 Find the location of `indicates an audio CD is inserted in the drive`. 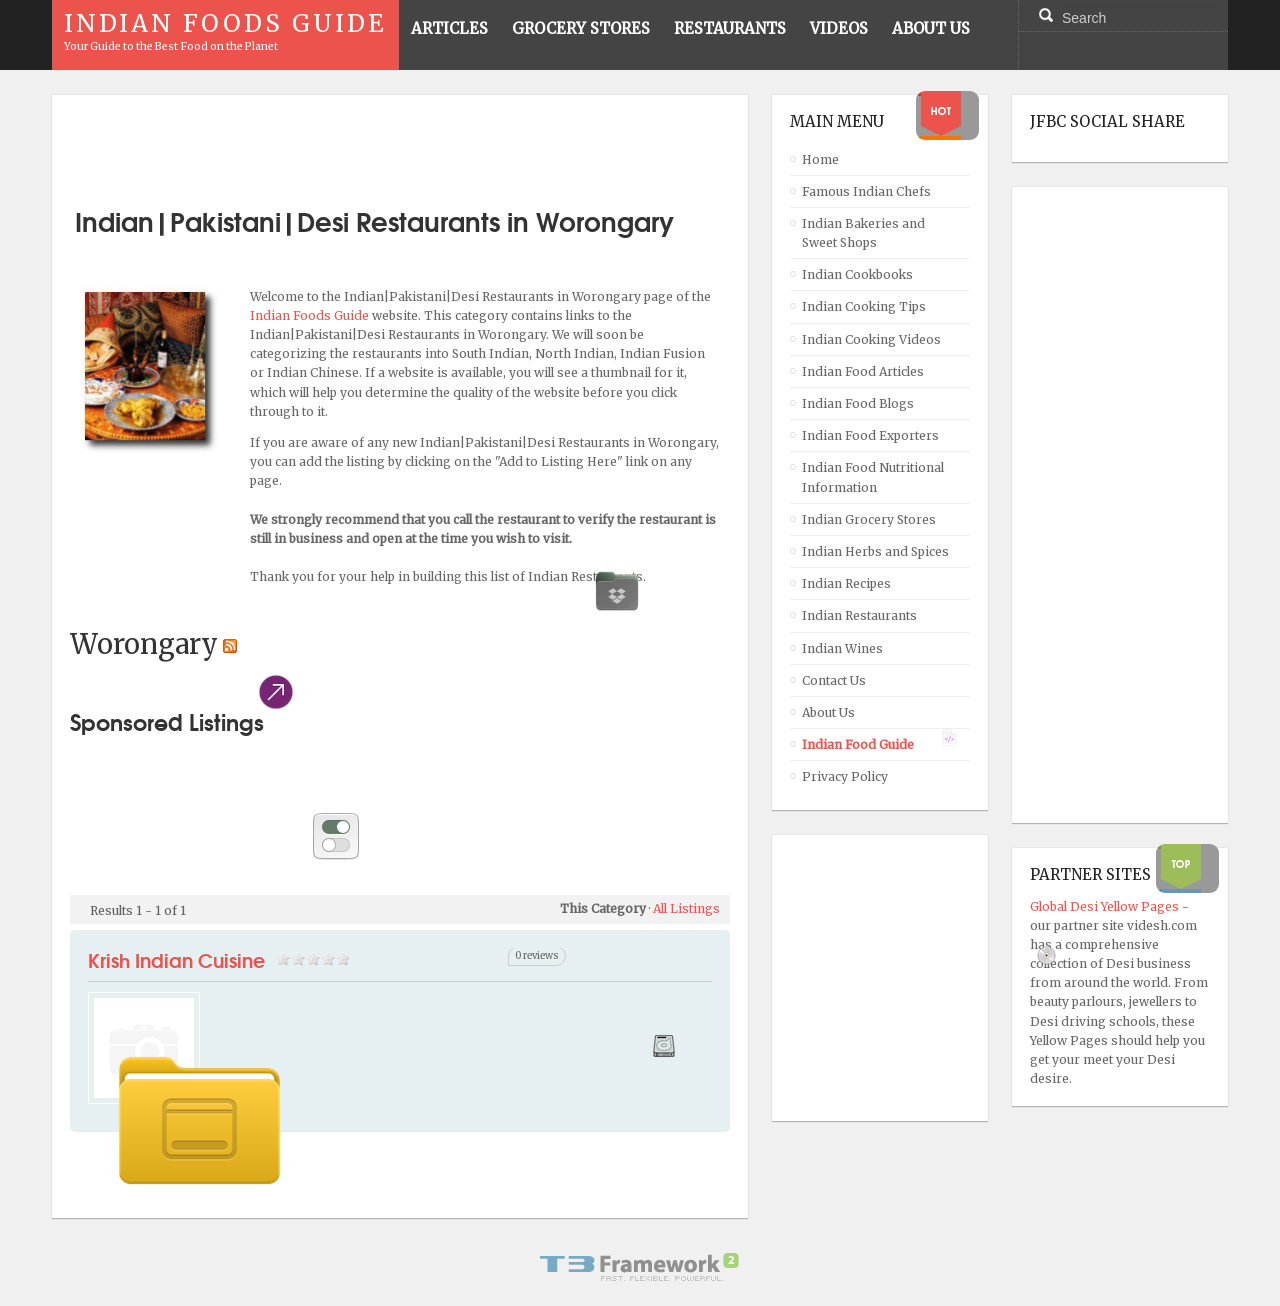

indicates an audio CD is inserted in the drive is located at coordinates (1046, 955).